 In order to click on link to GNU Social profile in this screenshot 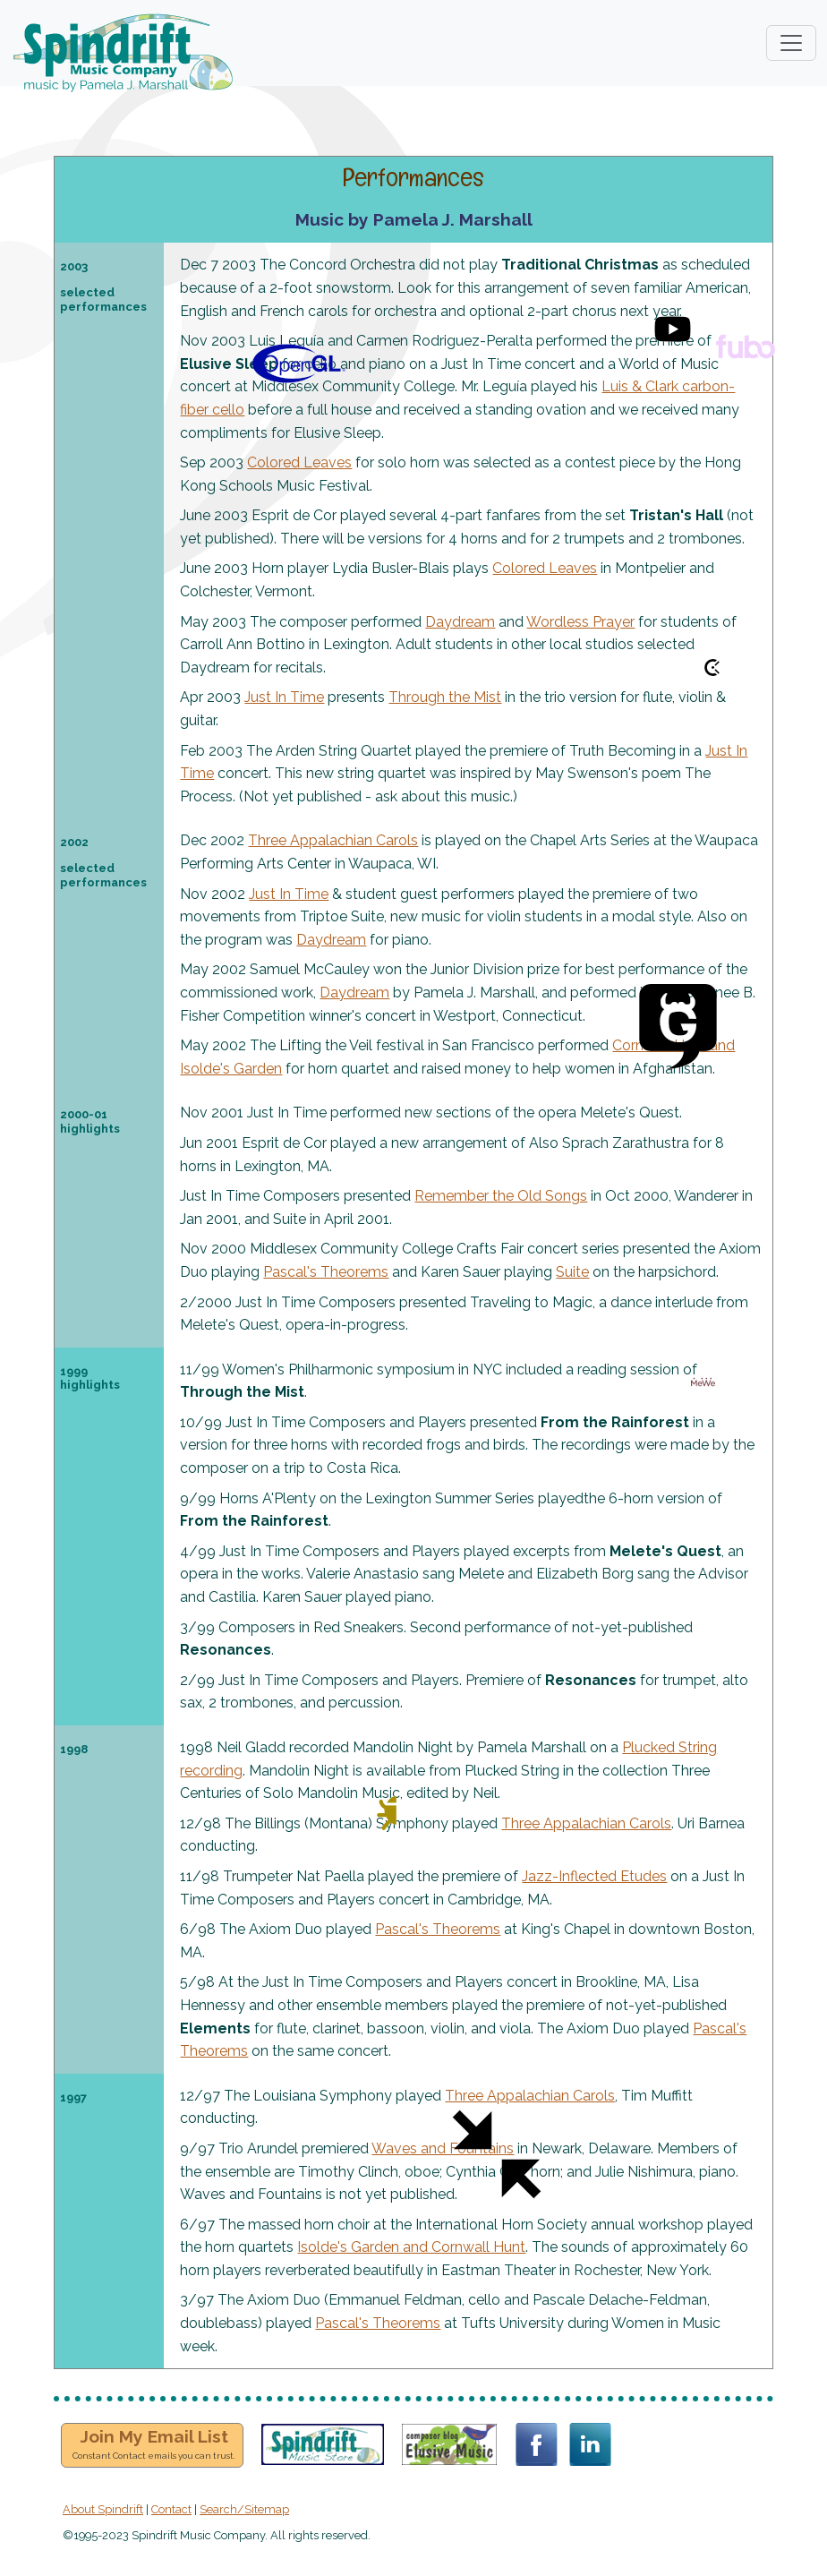, I will do `click(678, 1026)`.